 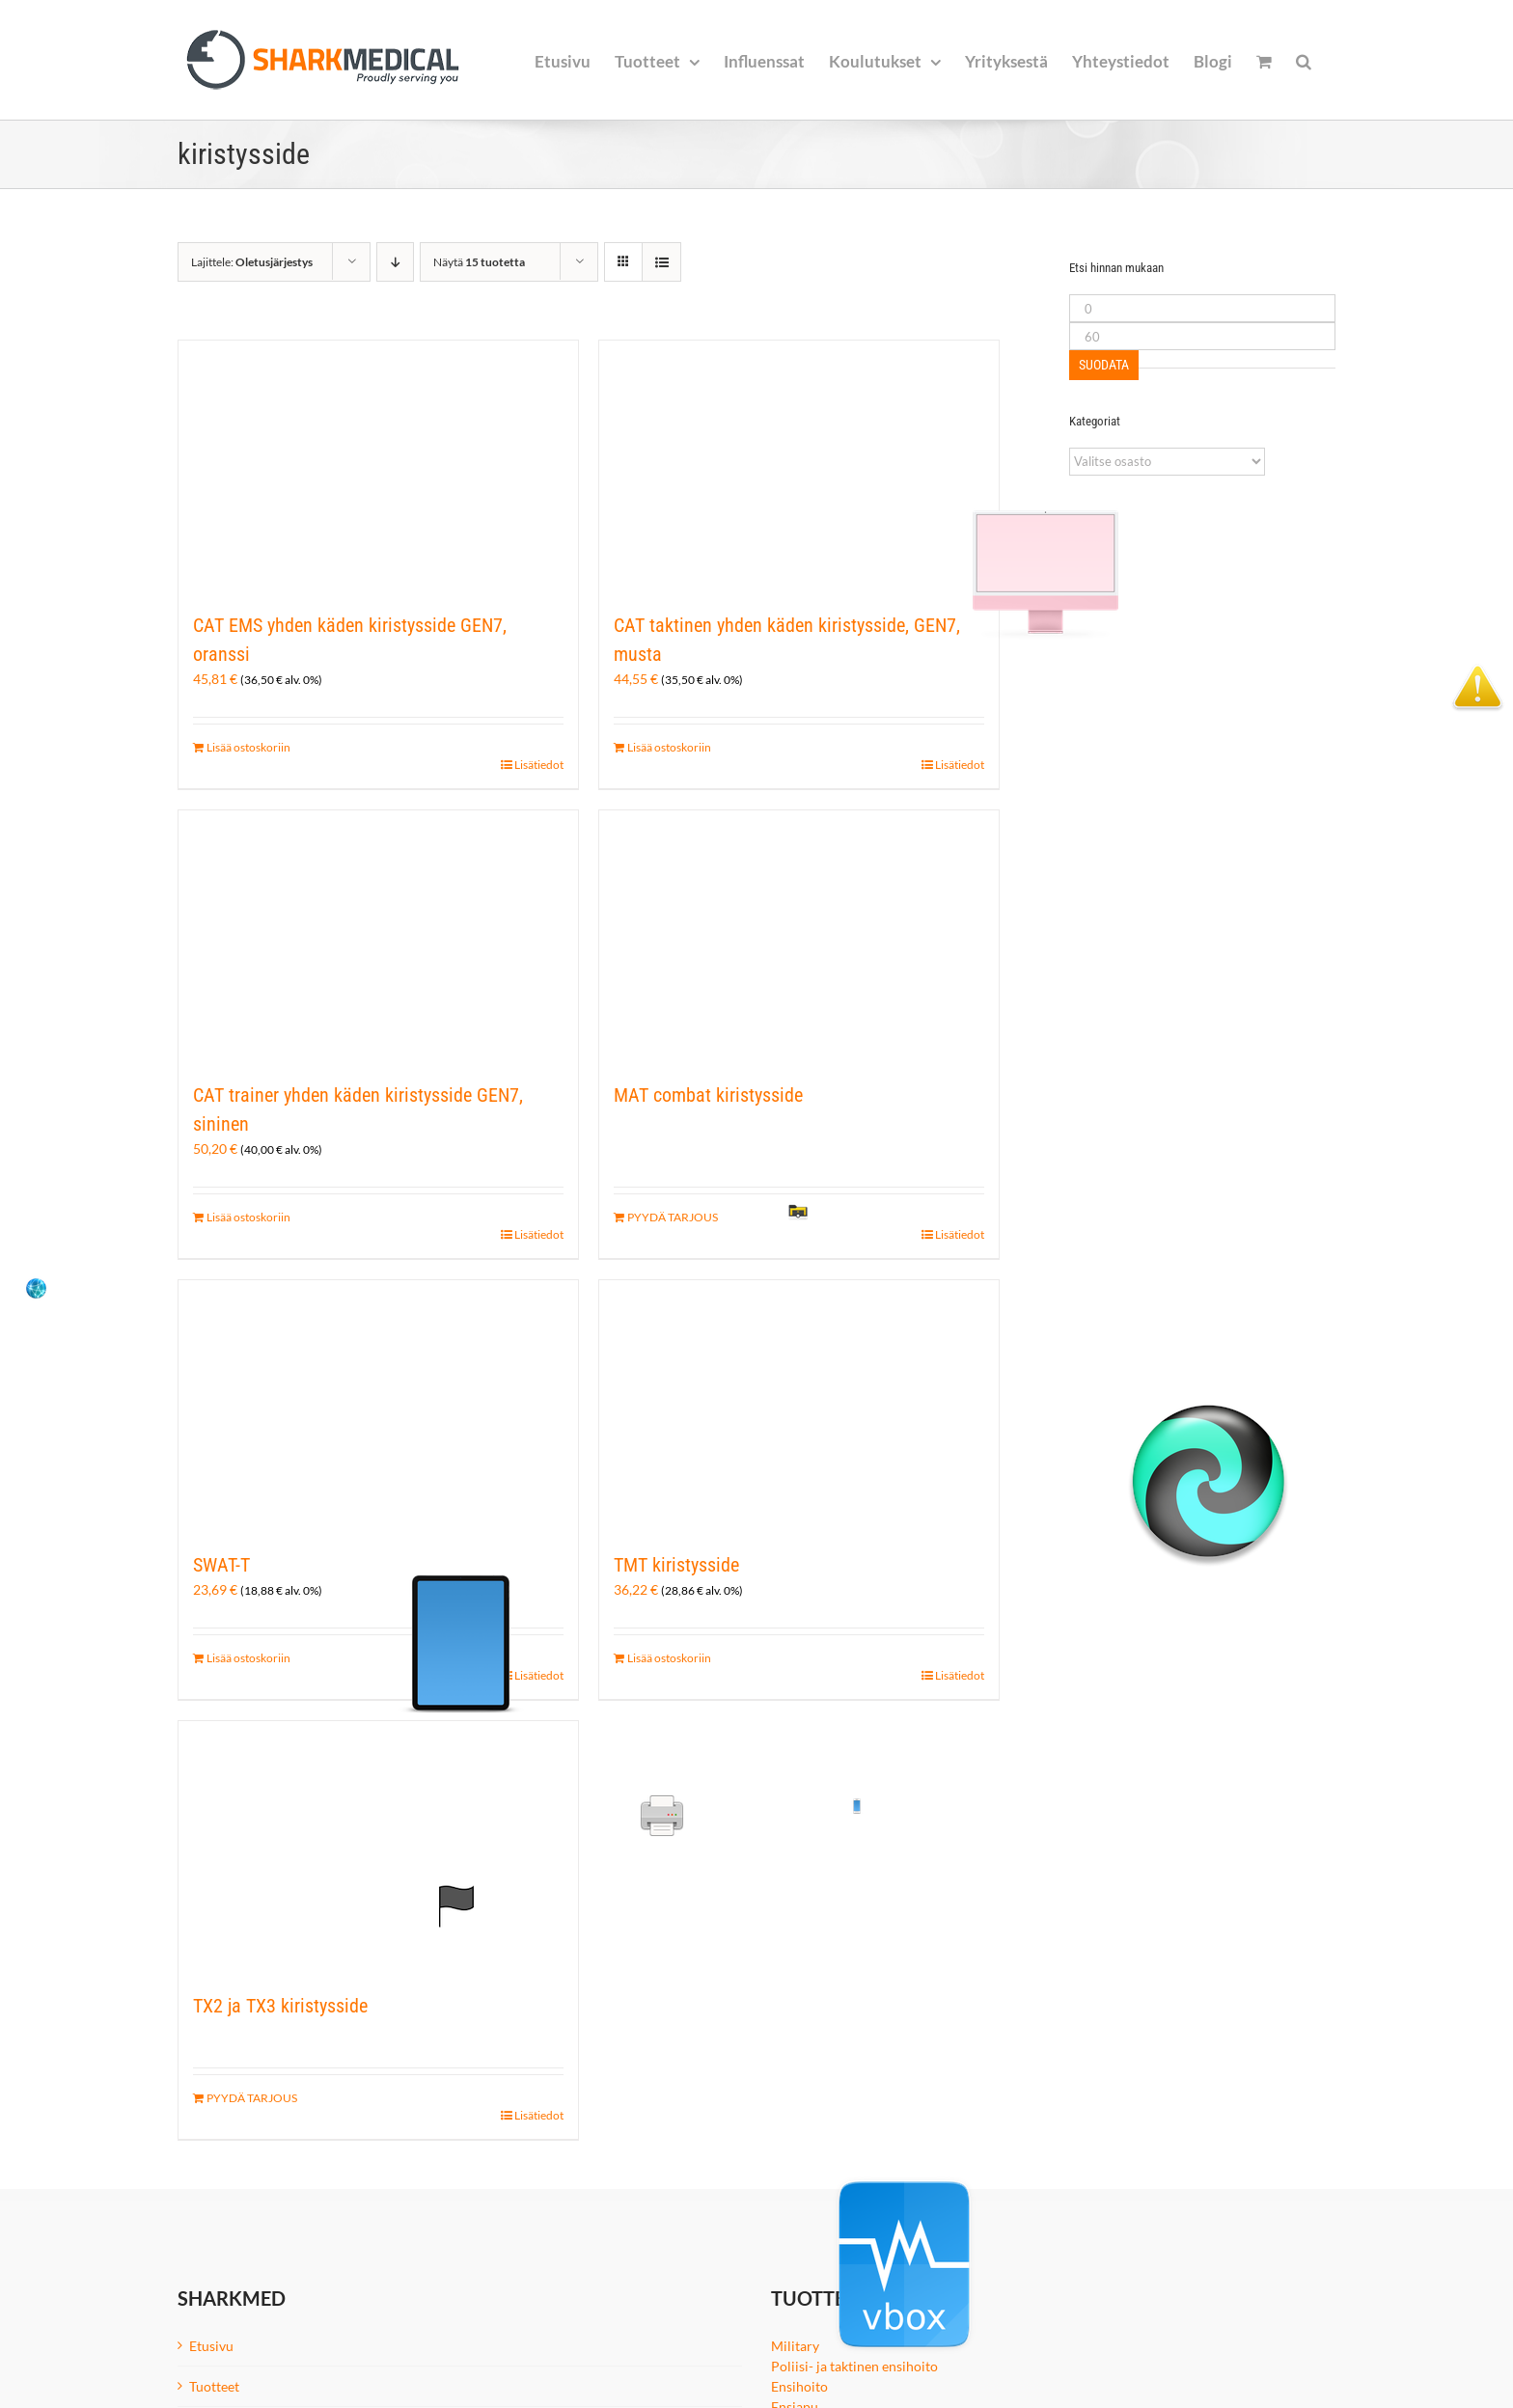 I want to click on disk erasing or secure wipe in progress, so click(x=1209, y=1482).